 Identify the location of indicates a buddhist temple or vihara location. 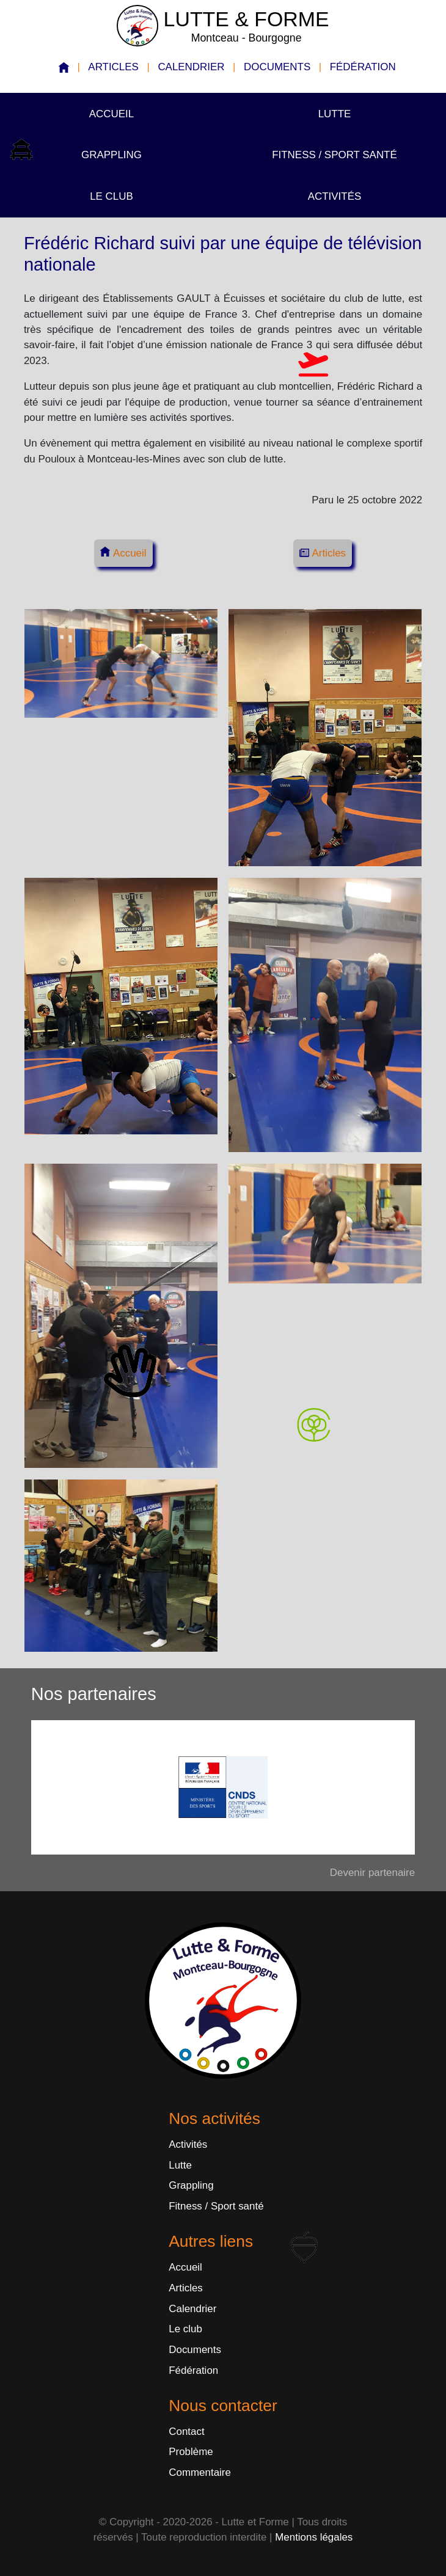
(21, 150).